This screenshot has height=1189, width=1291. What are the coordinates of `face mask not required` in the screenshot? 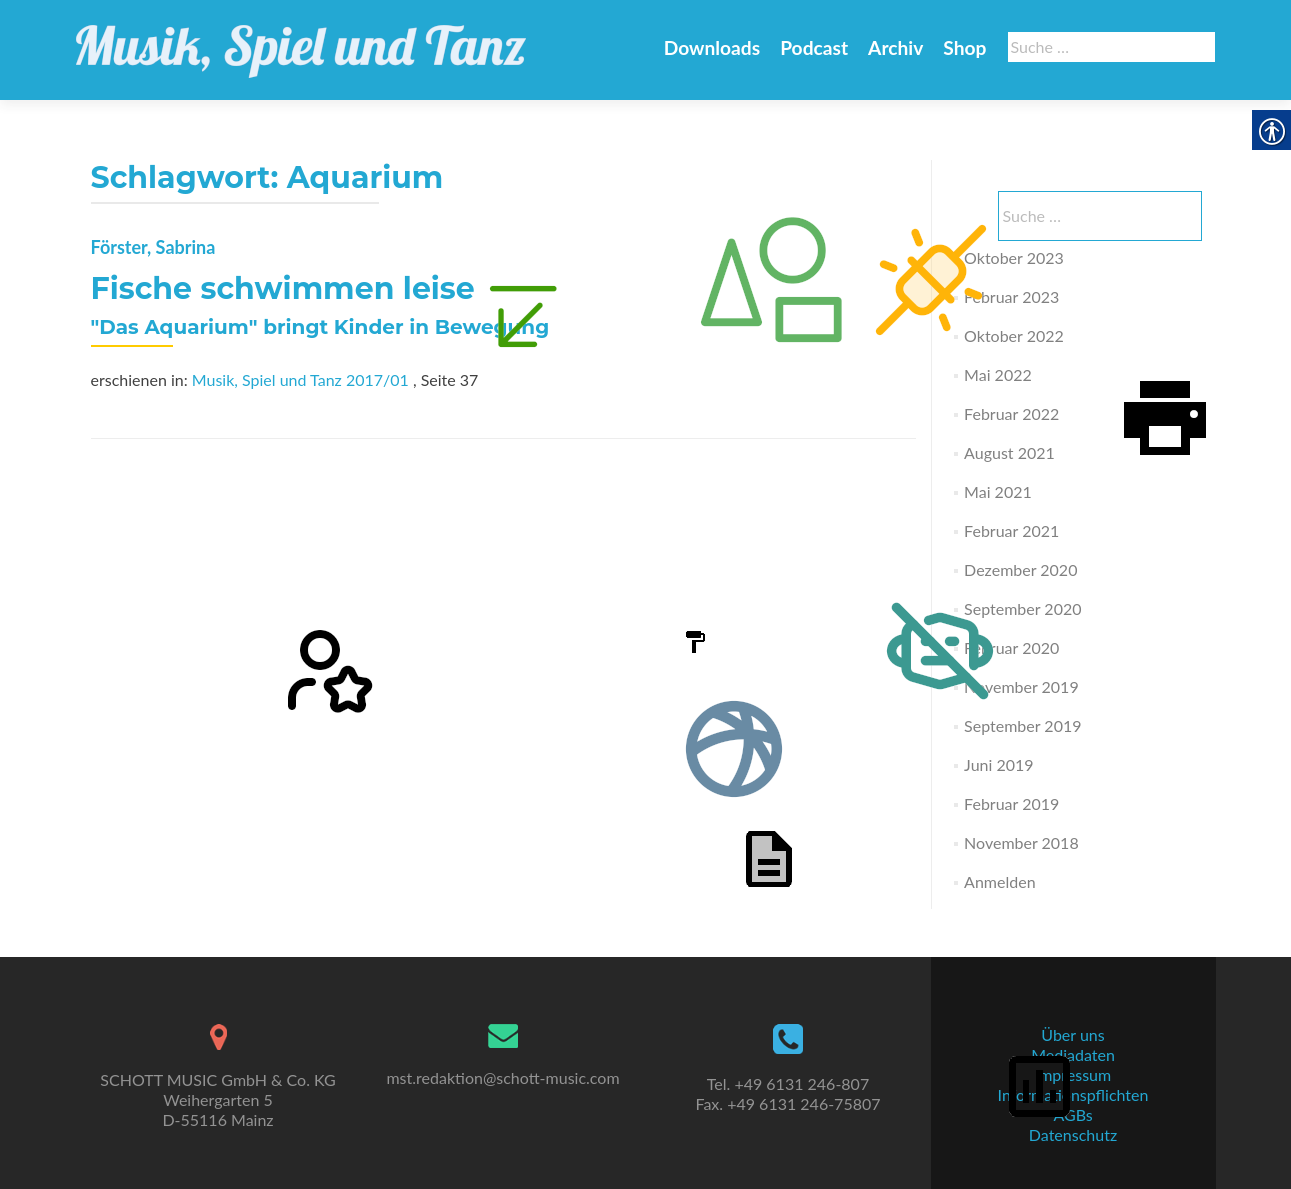 It's located at (940, 651).